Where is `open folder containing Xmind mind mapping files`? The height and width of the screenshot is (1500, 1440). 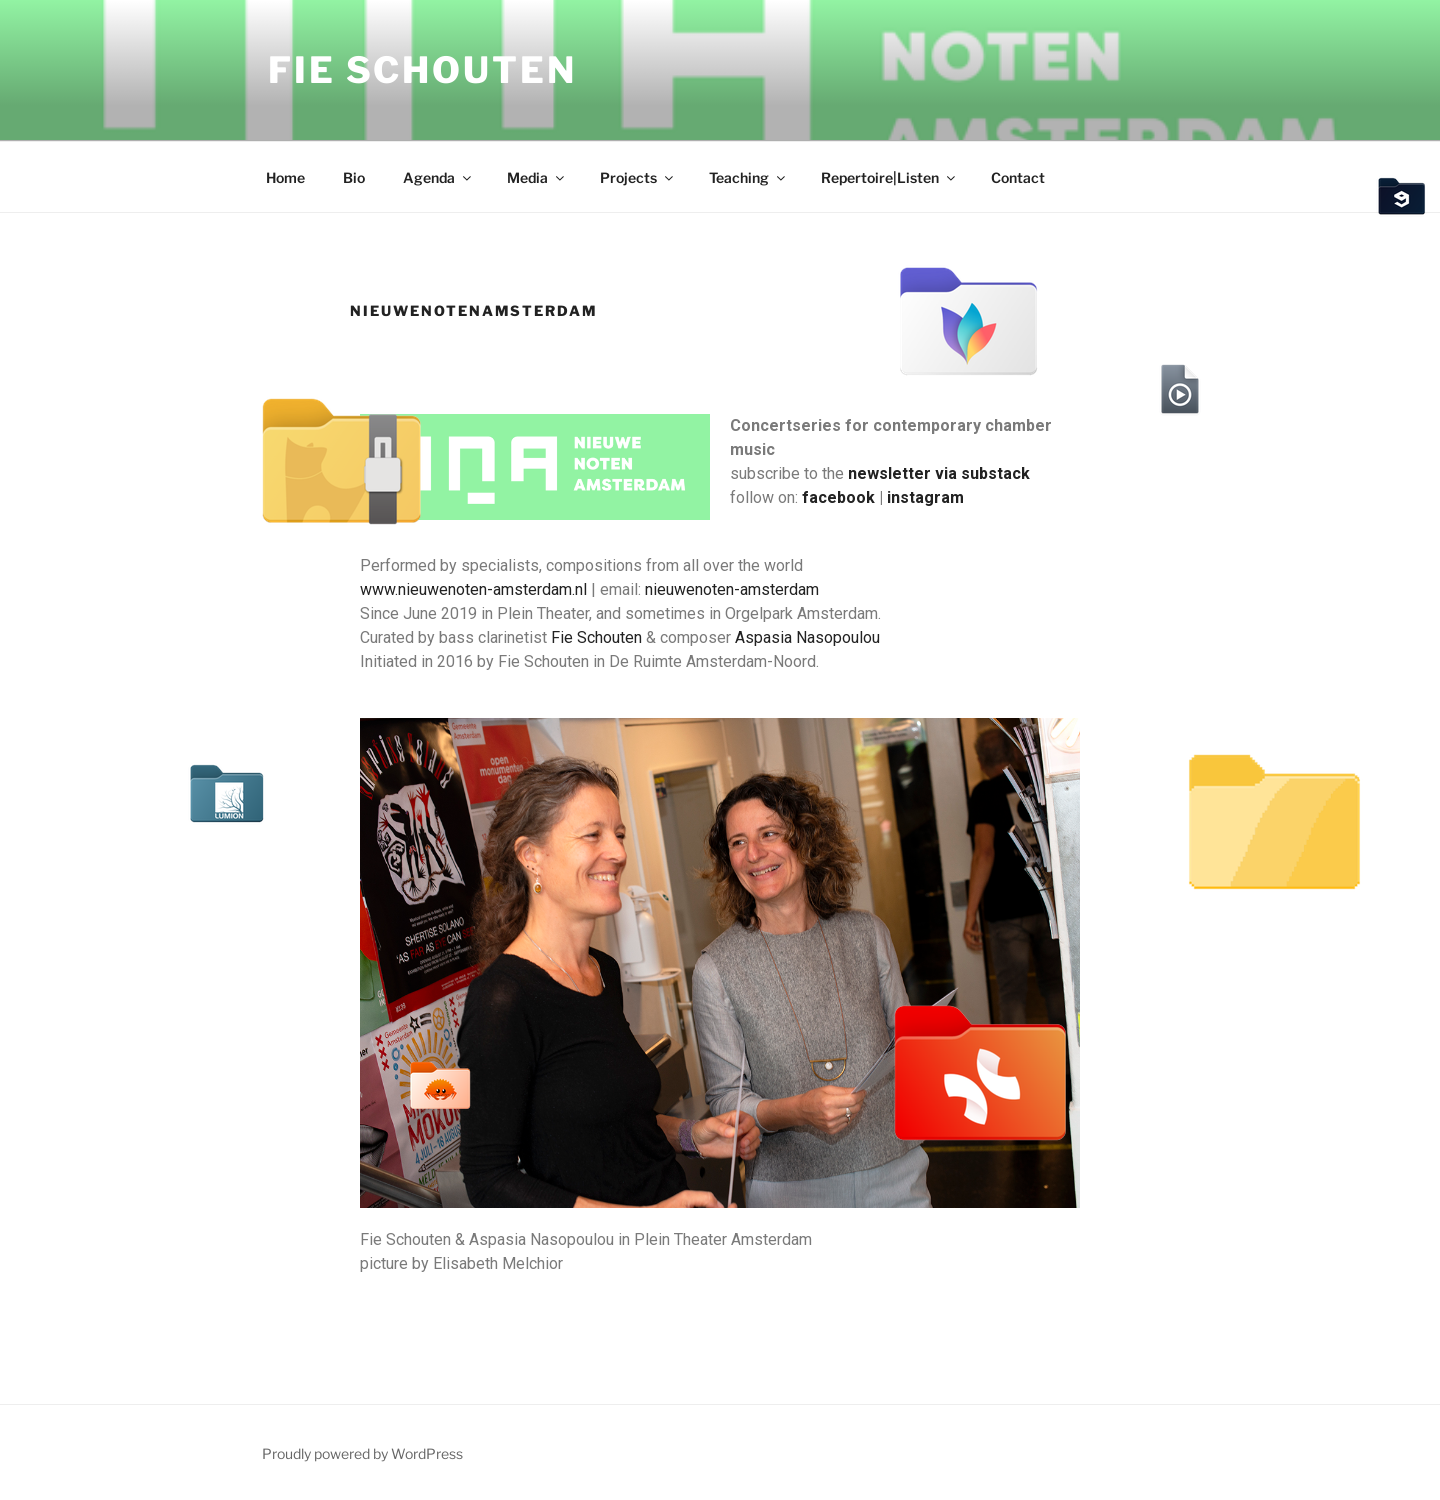
open folder containing Xmind mind mapping files is located at coordinates (979, 1077).